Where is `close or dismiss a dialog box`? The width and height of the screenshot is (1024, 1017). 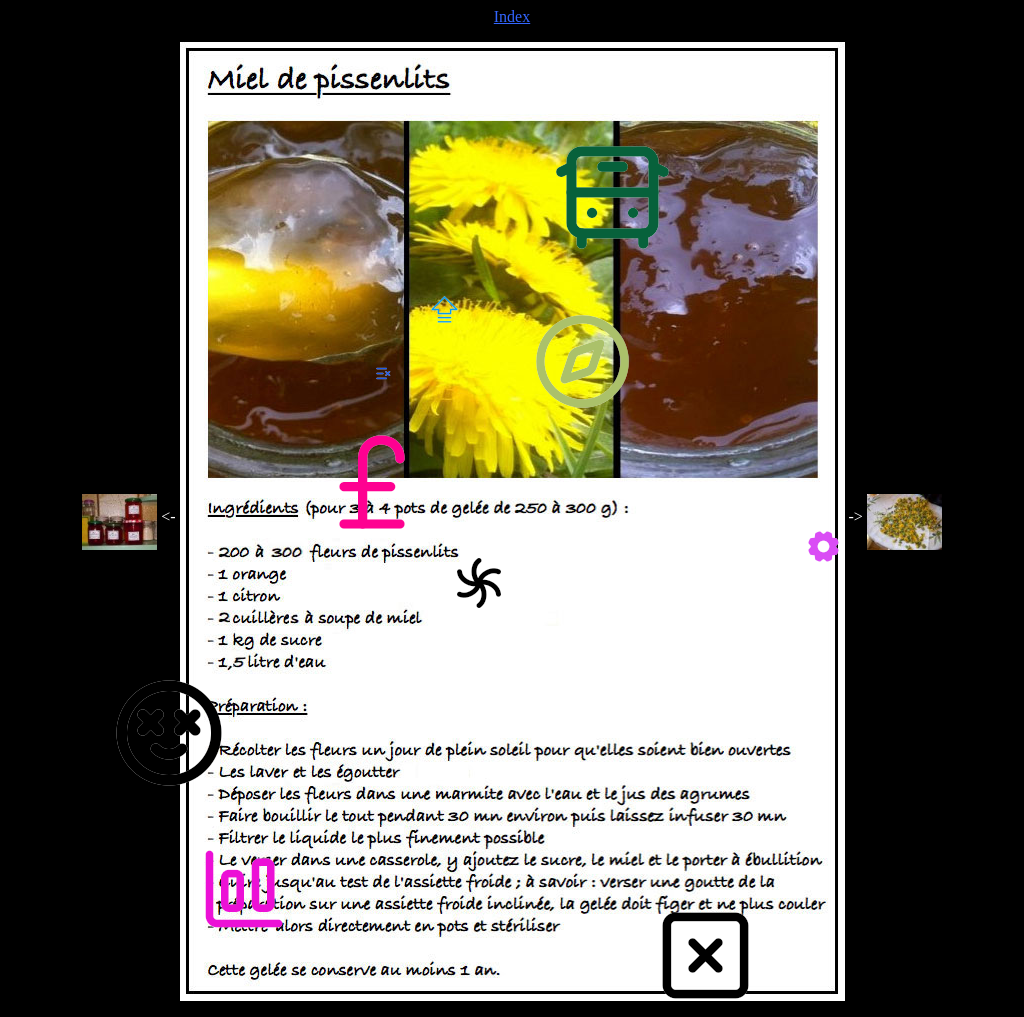 close or dismiss a dialog box is located at coordinates (705, 955).